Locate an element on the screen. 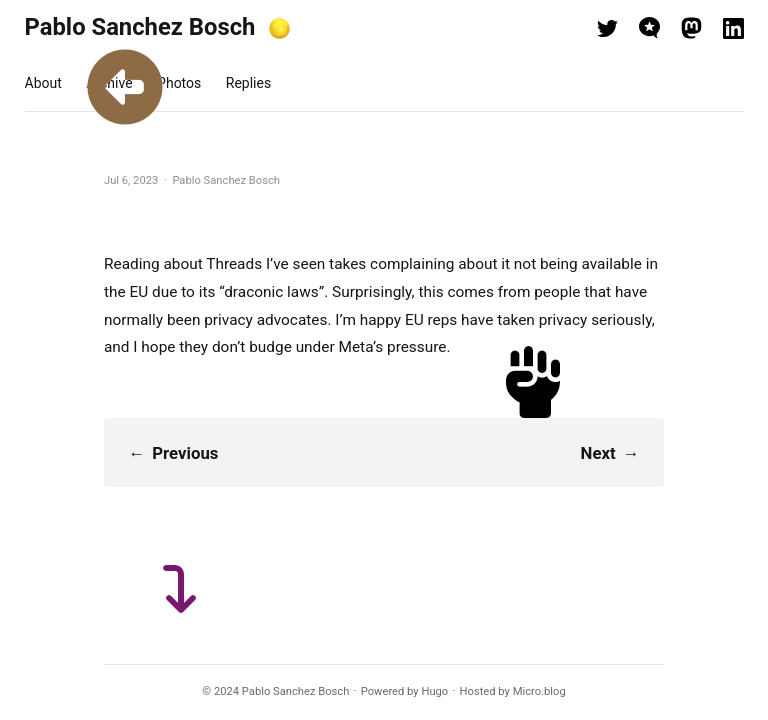 The width and height of the screenshot is (768, 720). go back to the previous screen is located at coordinates (125, 87).